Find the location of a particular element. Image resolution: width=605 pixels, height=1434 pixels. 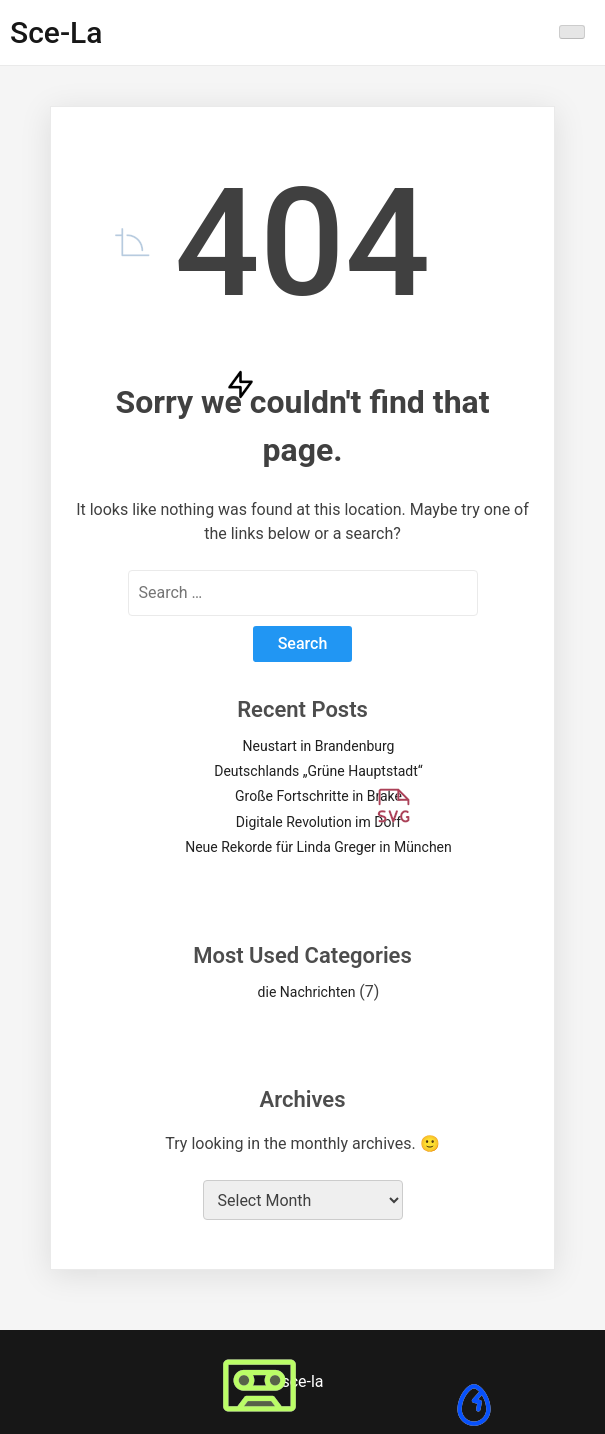

view or open an SVG file is located at coordinates (394, 807).